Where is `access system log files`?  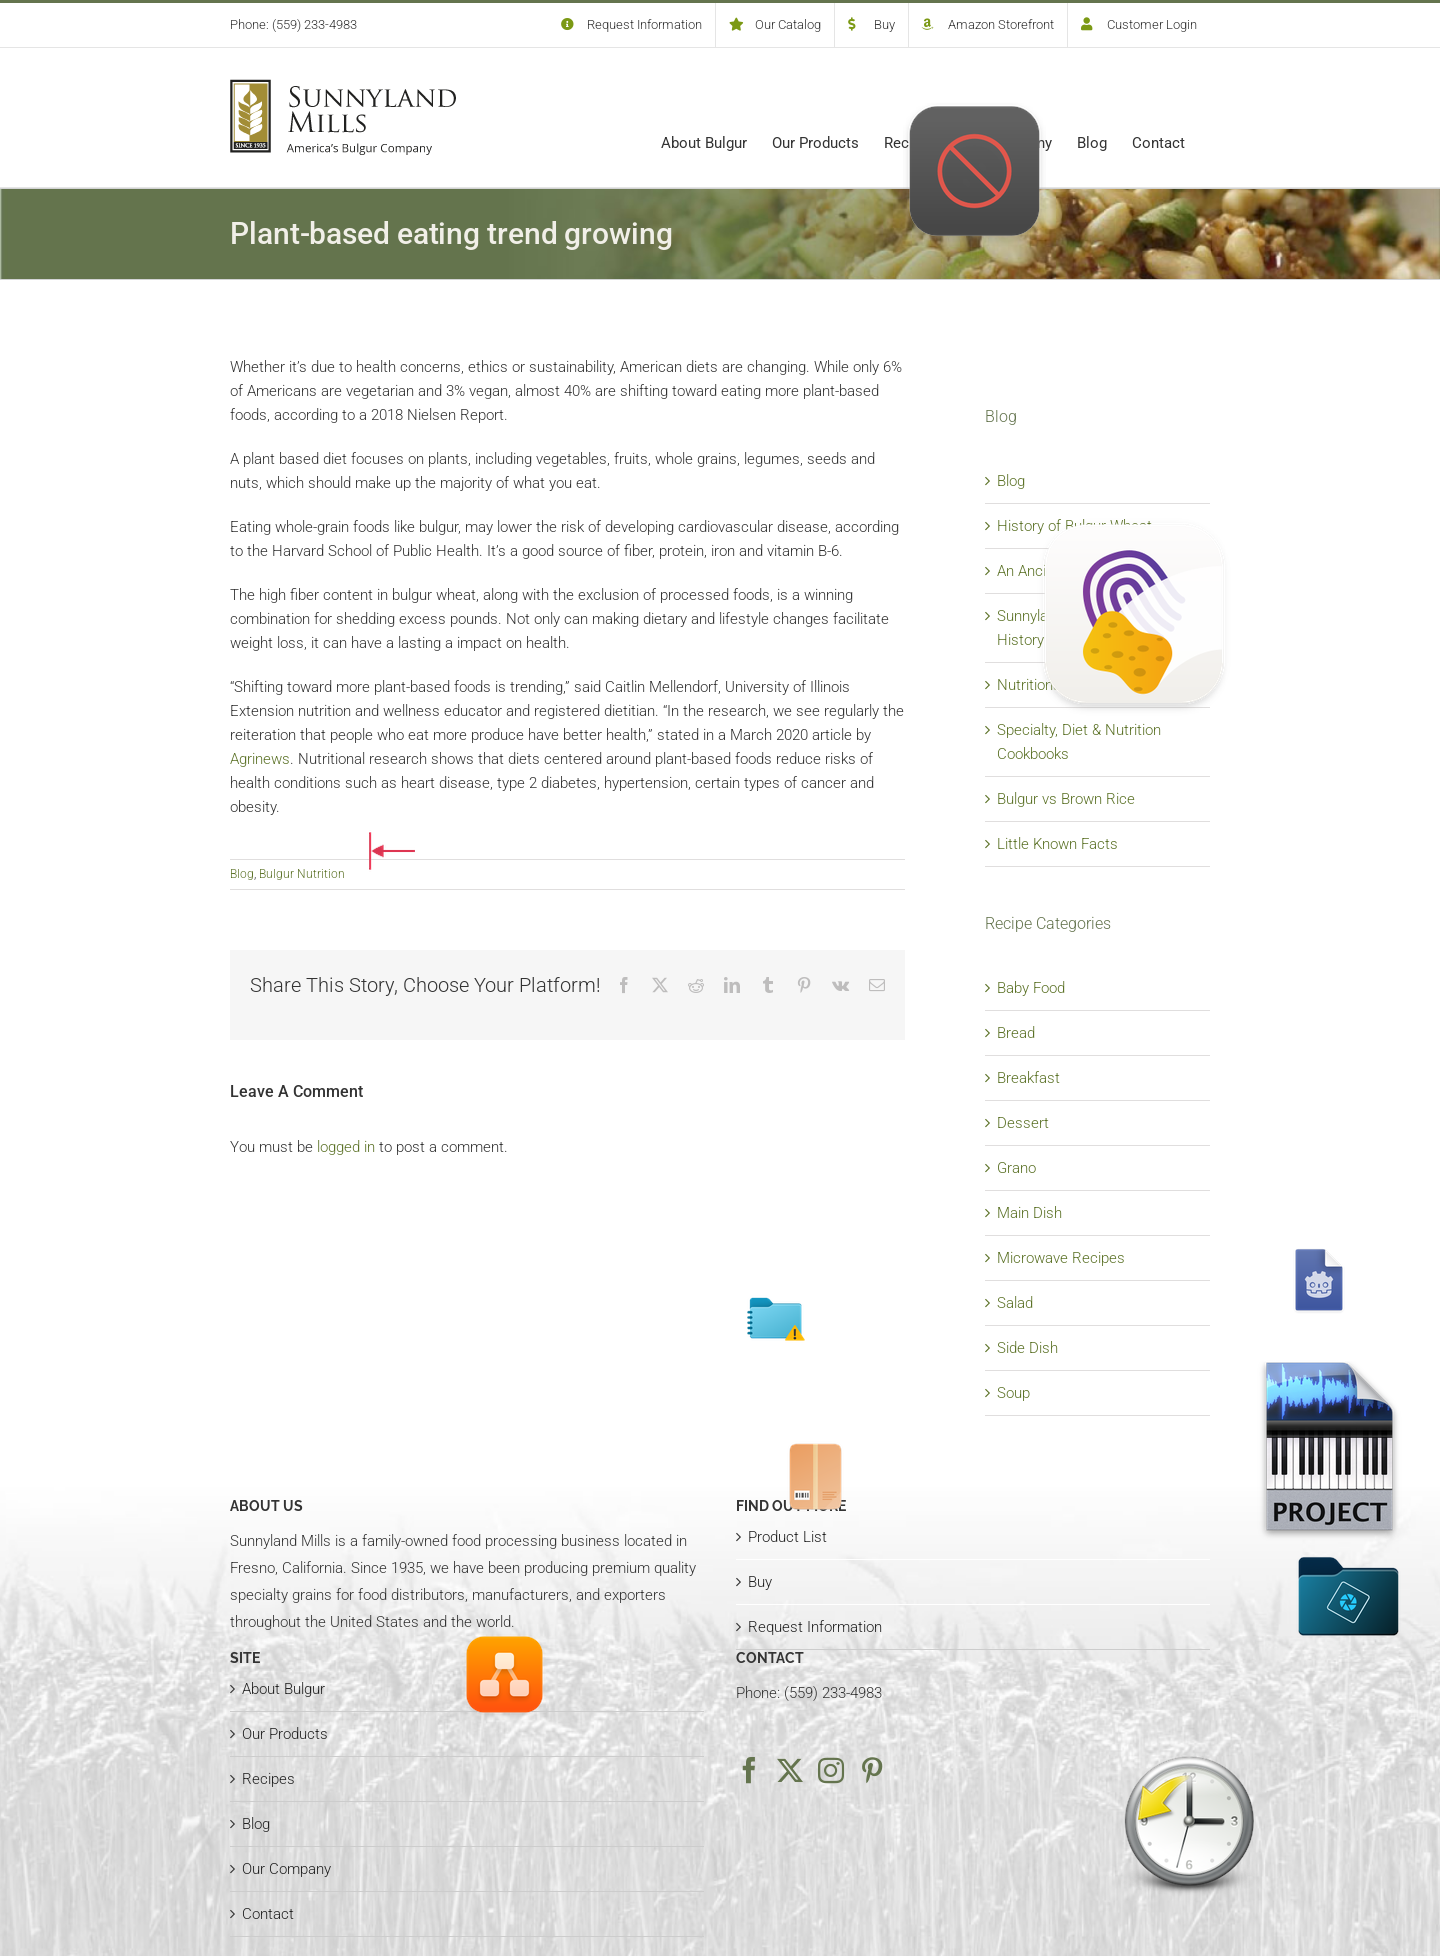
access system log files is located at coordinates (775, 1319).